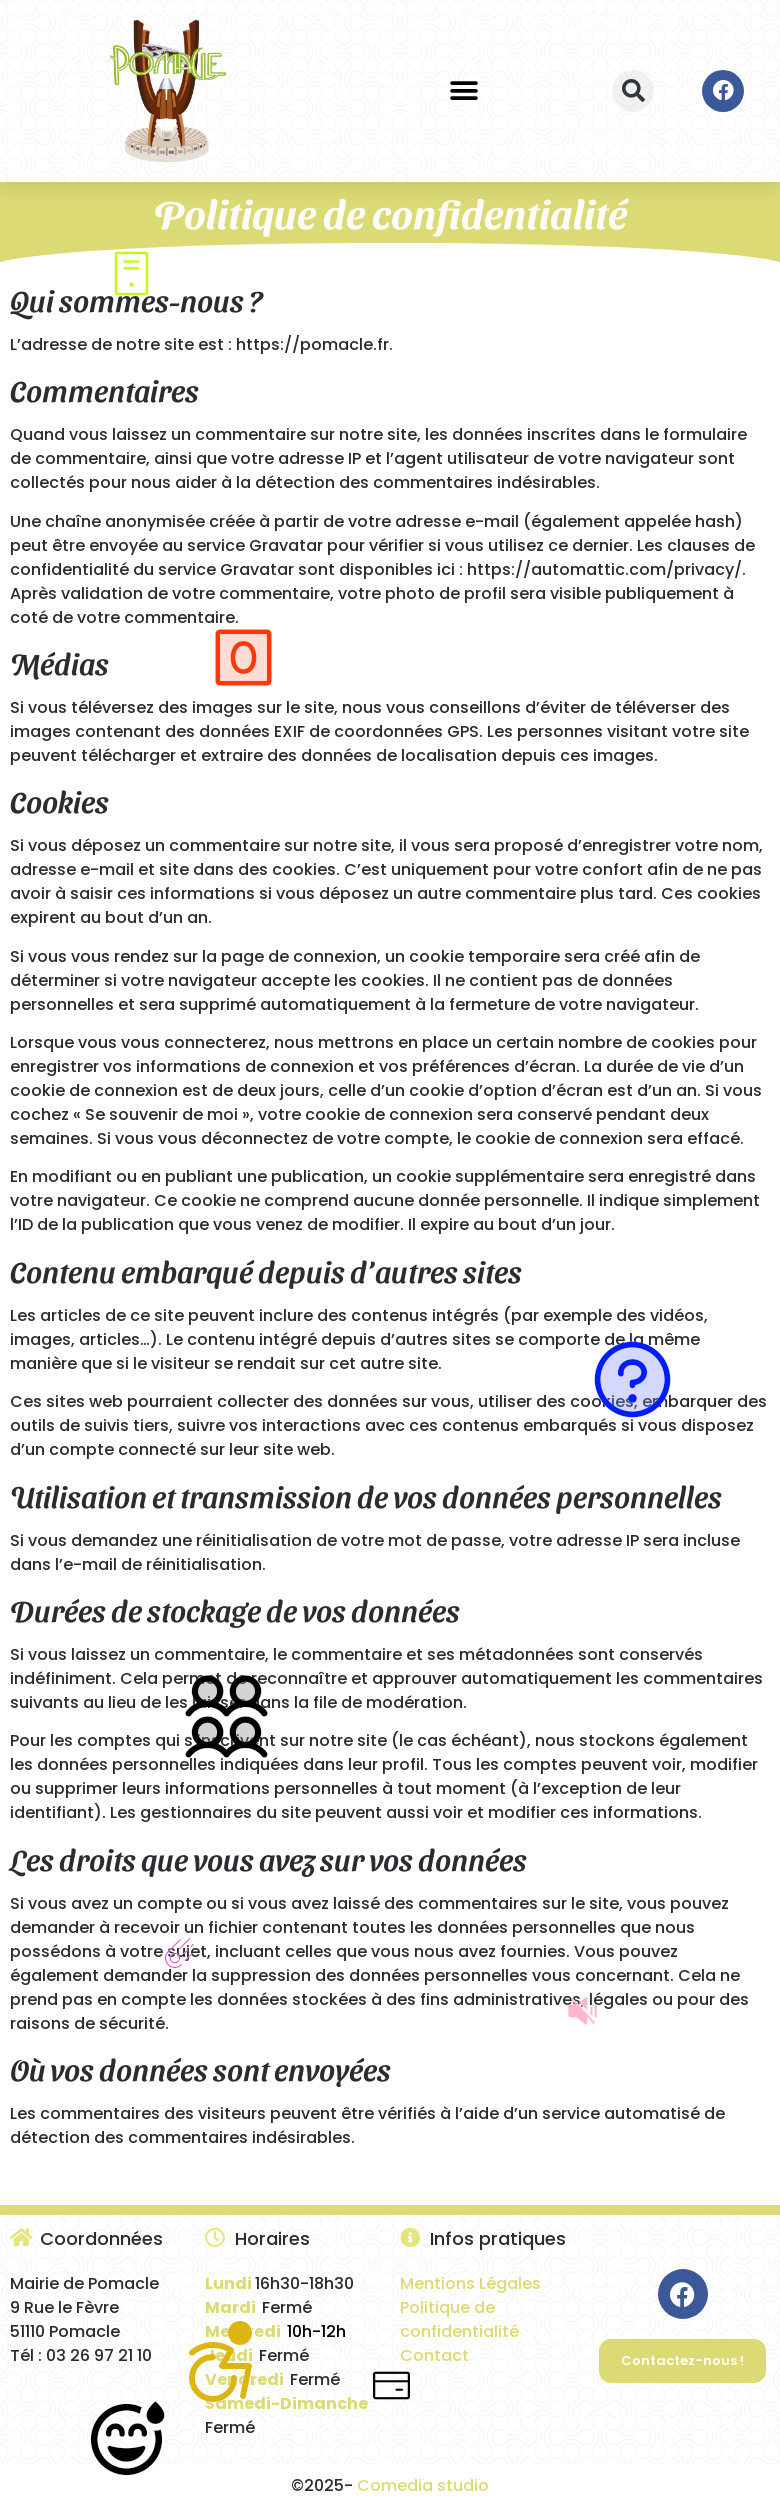  What do you see at coordinates (222, 2363) in the screenshot?
I see `indicates wheelchair accessible facilities` at bounding box center [222, 2363].